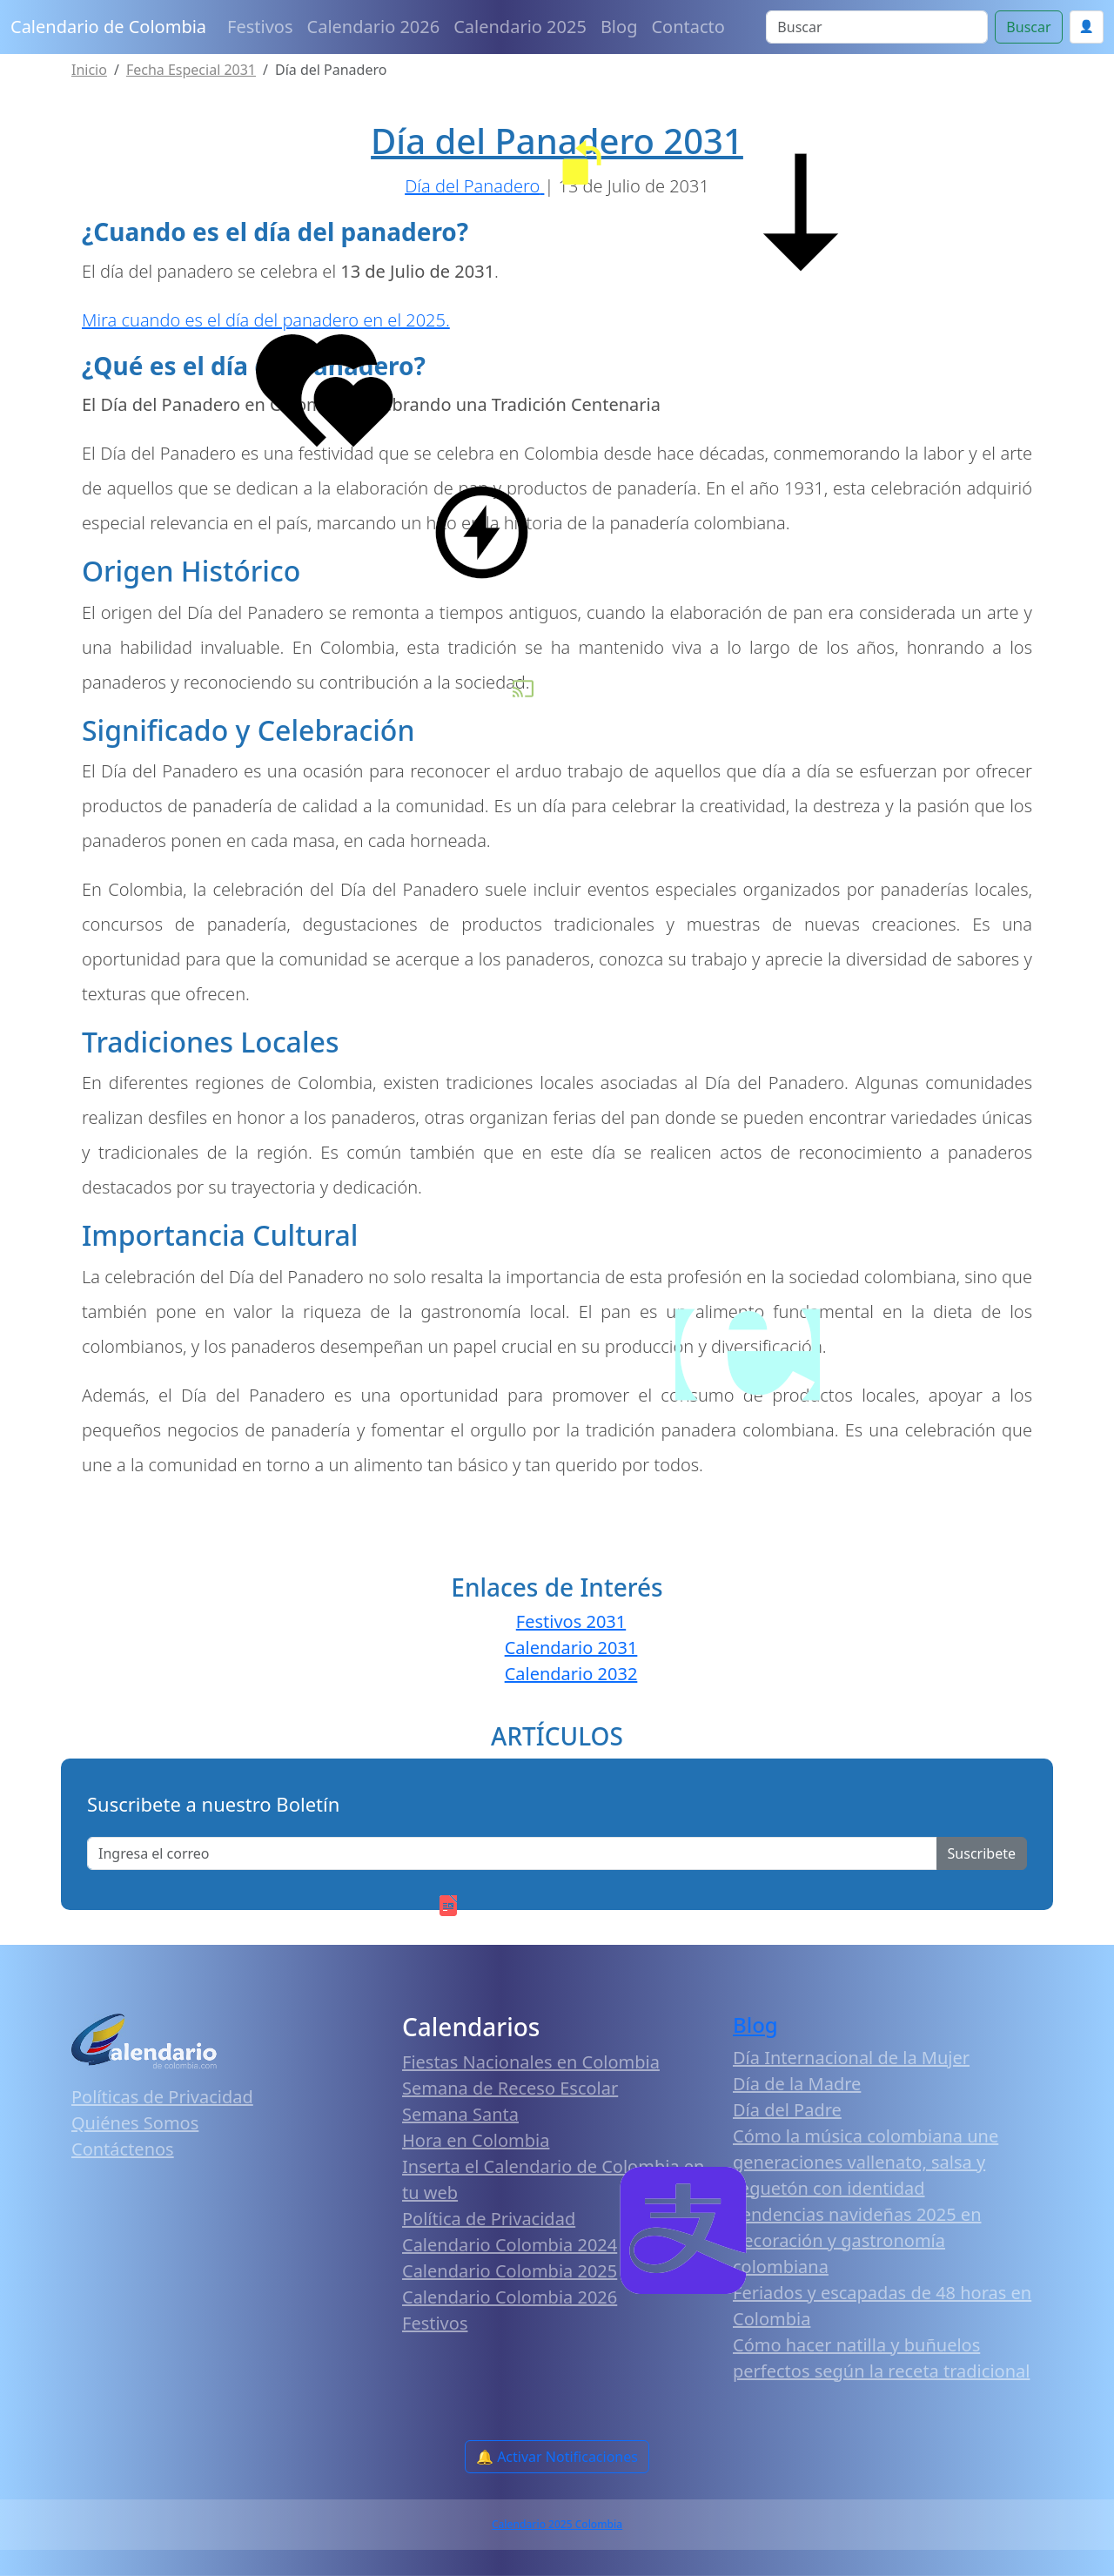  What do you see at coordinates (323, 389) in the screenshot?
I see `add to favorites or liked items` at bounding box center [323, 389].